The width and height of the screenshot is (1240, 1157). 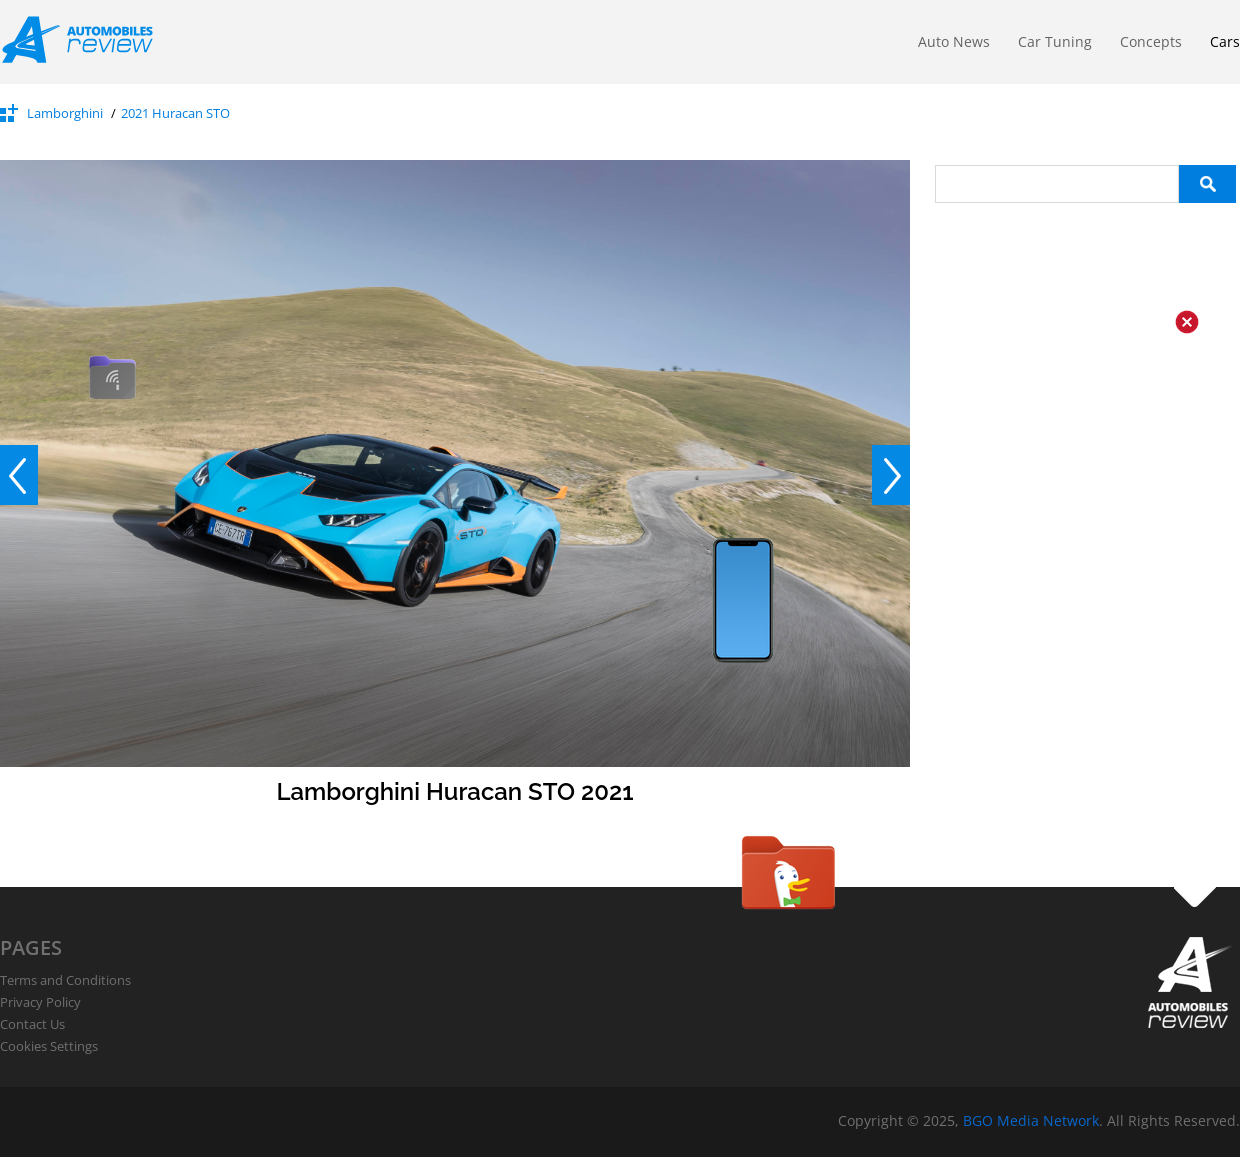 What do you see at coordinates (743, 602) in the screenshot?
I see `iPhone 11 Pro device icon` at bounding box center [743, 602].